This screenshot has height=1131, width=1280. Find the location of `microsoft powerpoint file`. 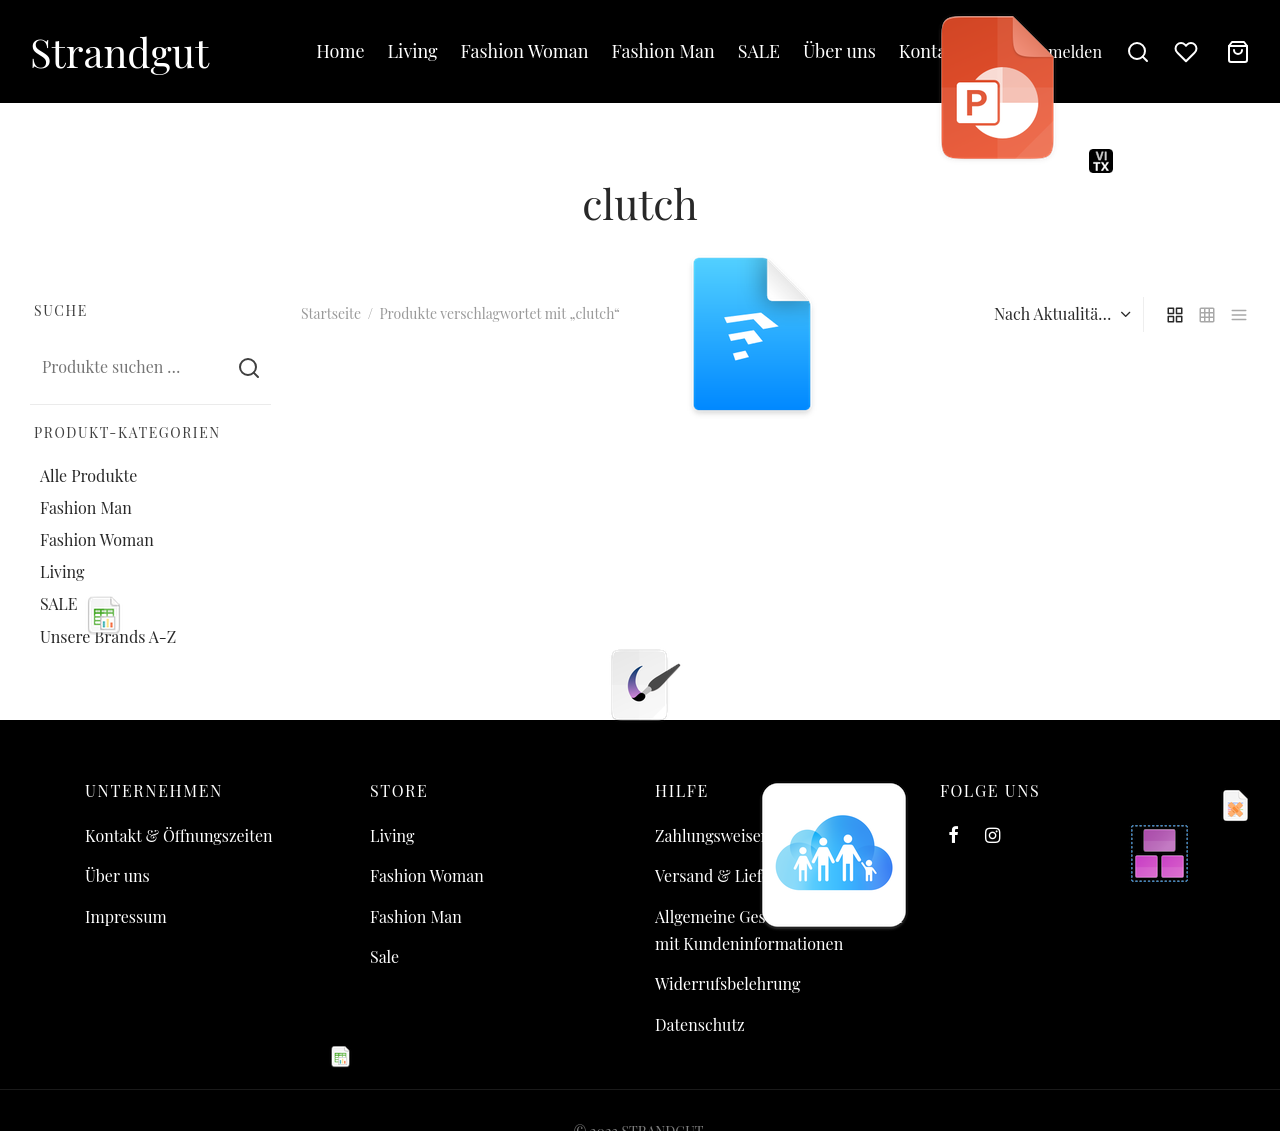

microsoft powerpoint file is located at coordinates (997, 87).